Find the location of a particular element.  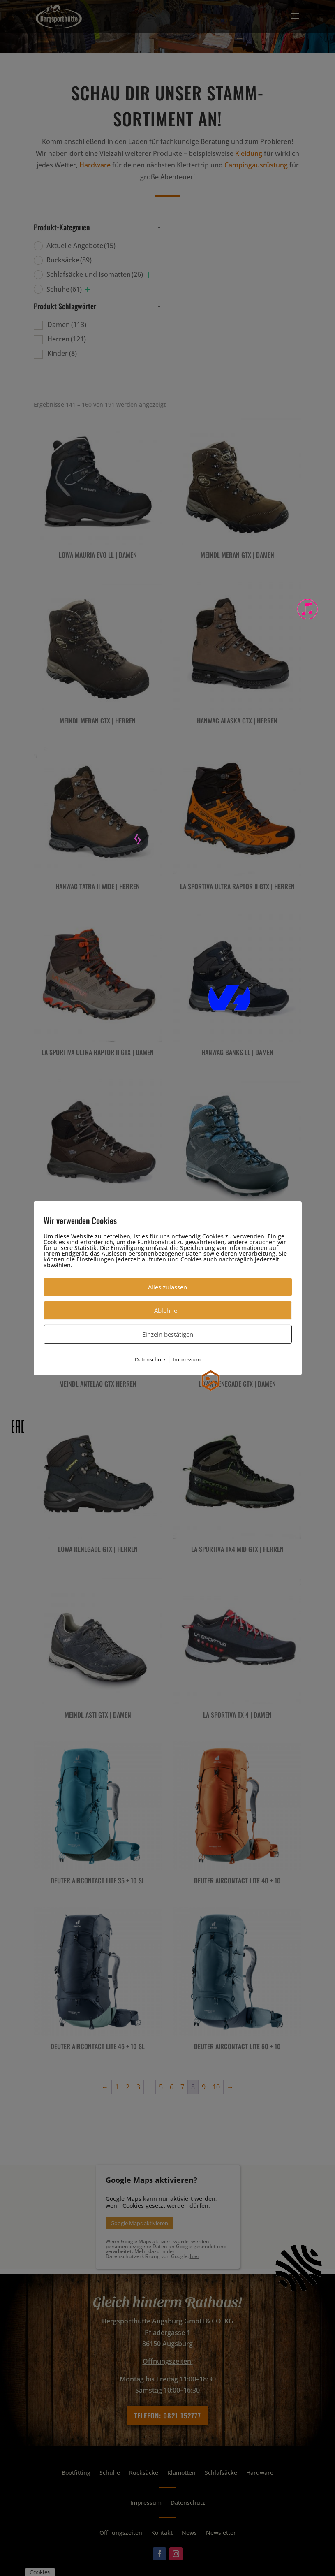

view NFT collection or digital assets is located at coordinates (210, 1380).